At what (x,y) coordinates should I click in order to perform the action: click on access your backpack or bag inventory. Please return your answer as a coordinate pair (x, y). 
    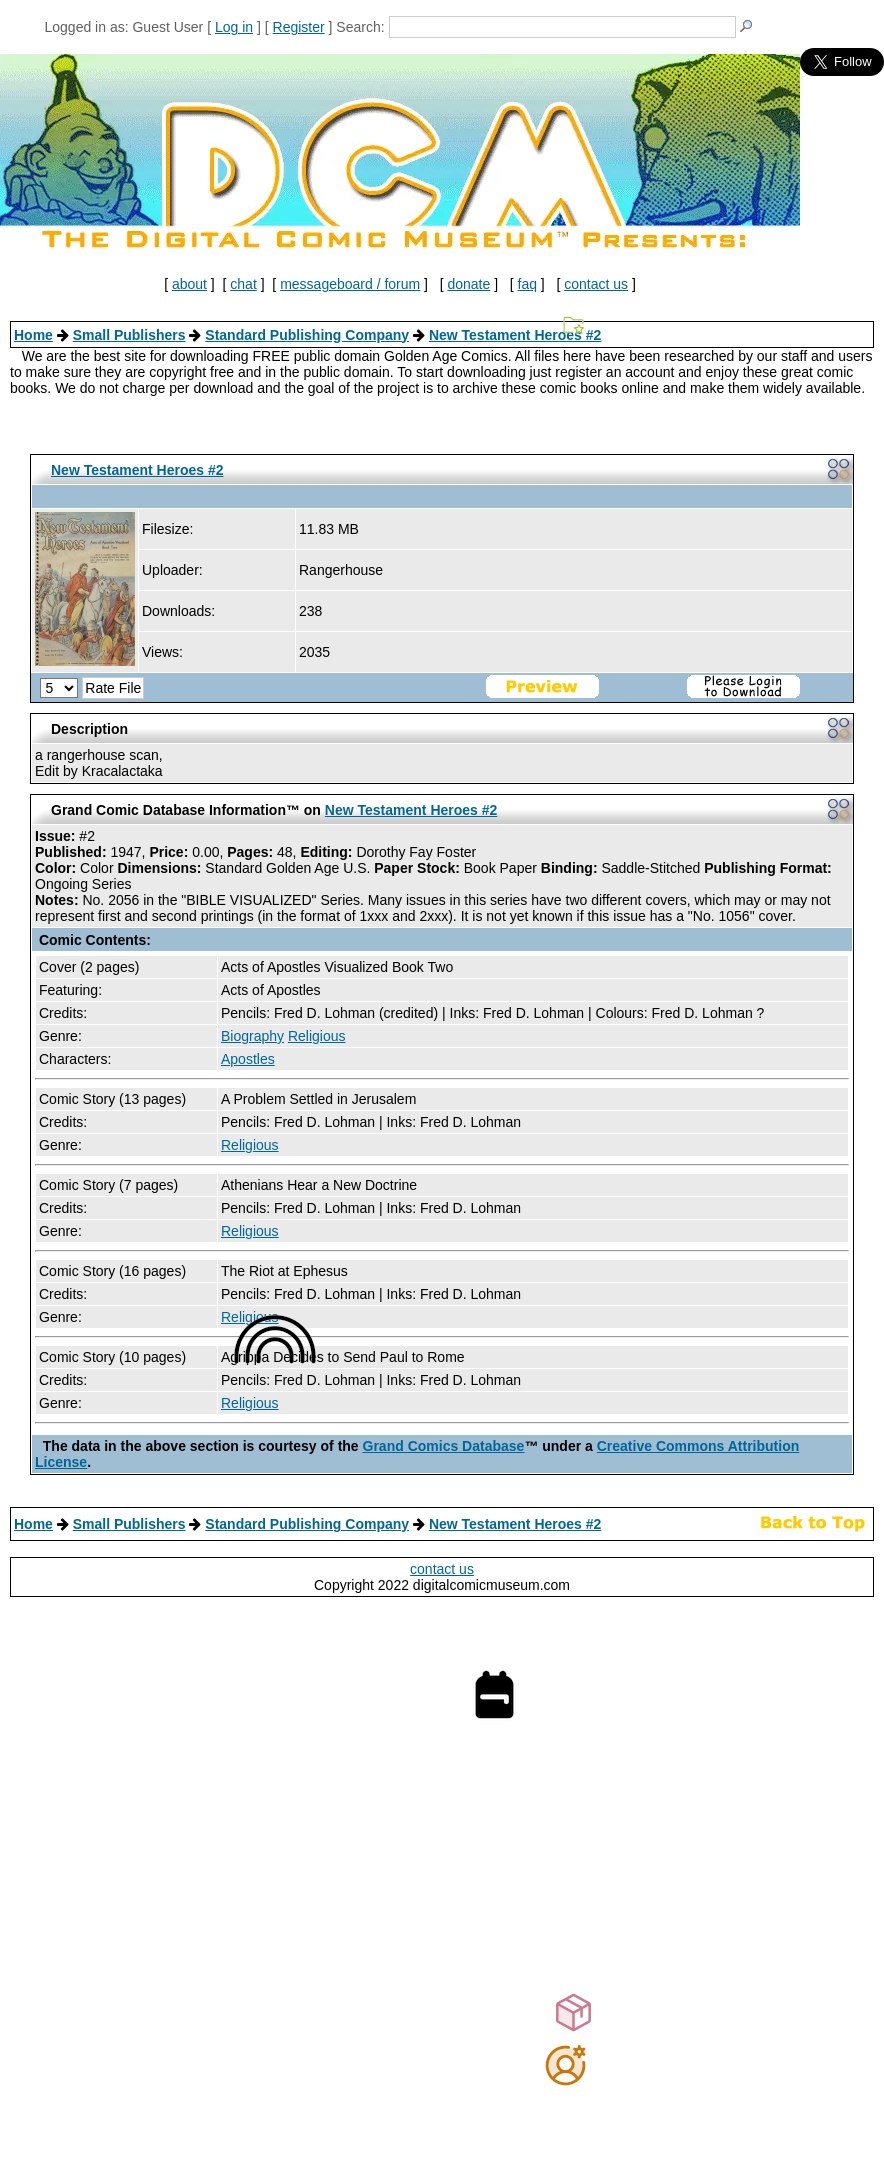
    Looking at the image, I should click on (494, 1694).